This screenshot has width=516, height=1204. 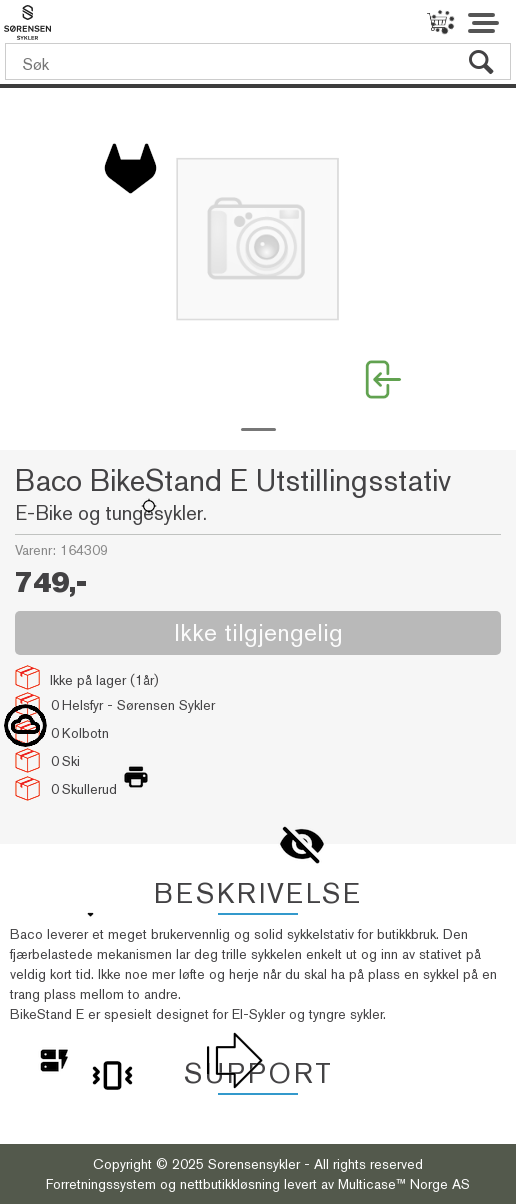 What do you see at coordinates (136, 777) in the screenshot?
I see `print this document` at bounding box center [136, 777].